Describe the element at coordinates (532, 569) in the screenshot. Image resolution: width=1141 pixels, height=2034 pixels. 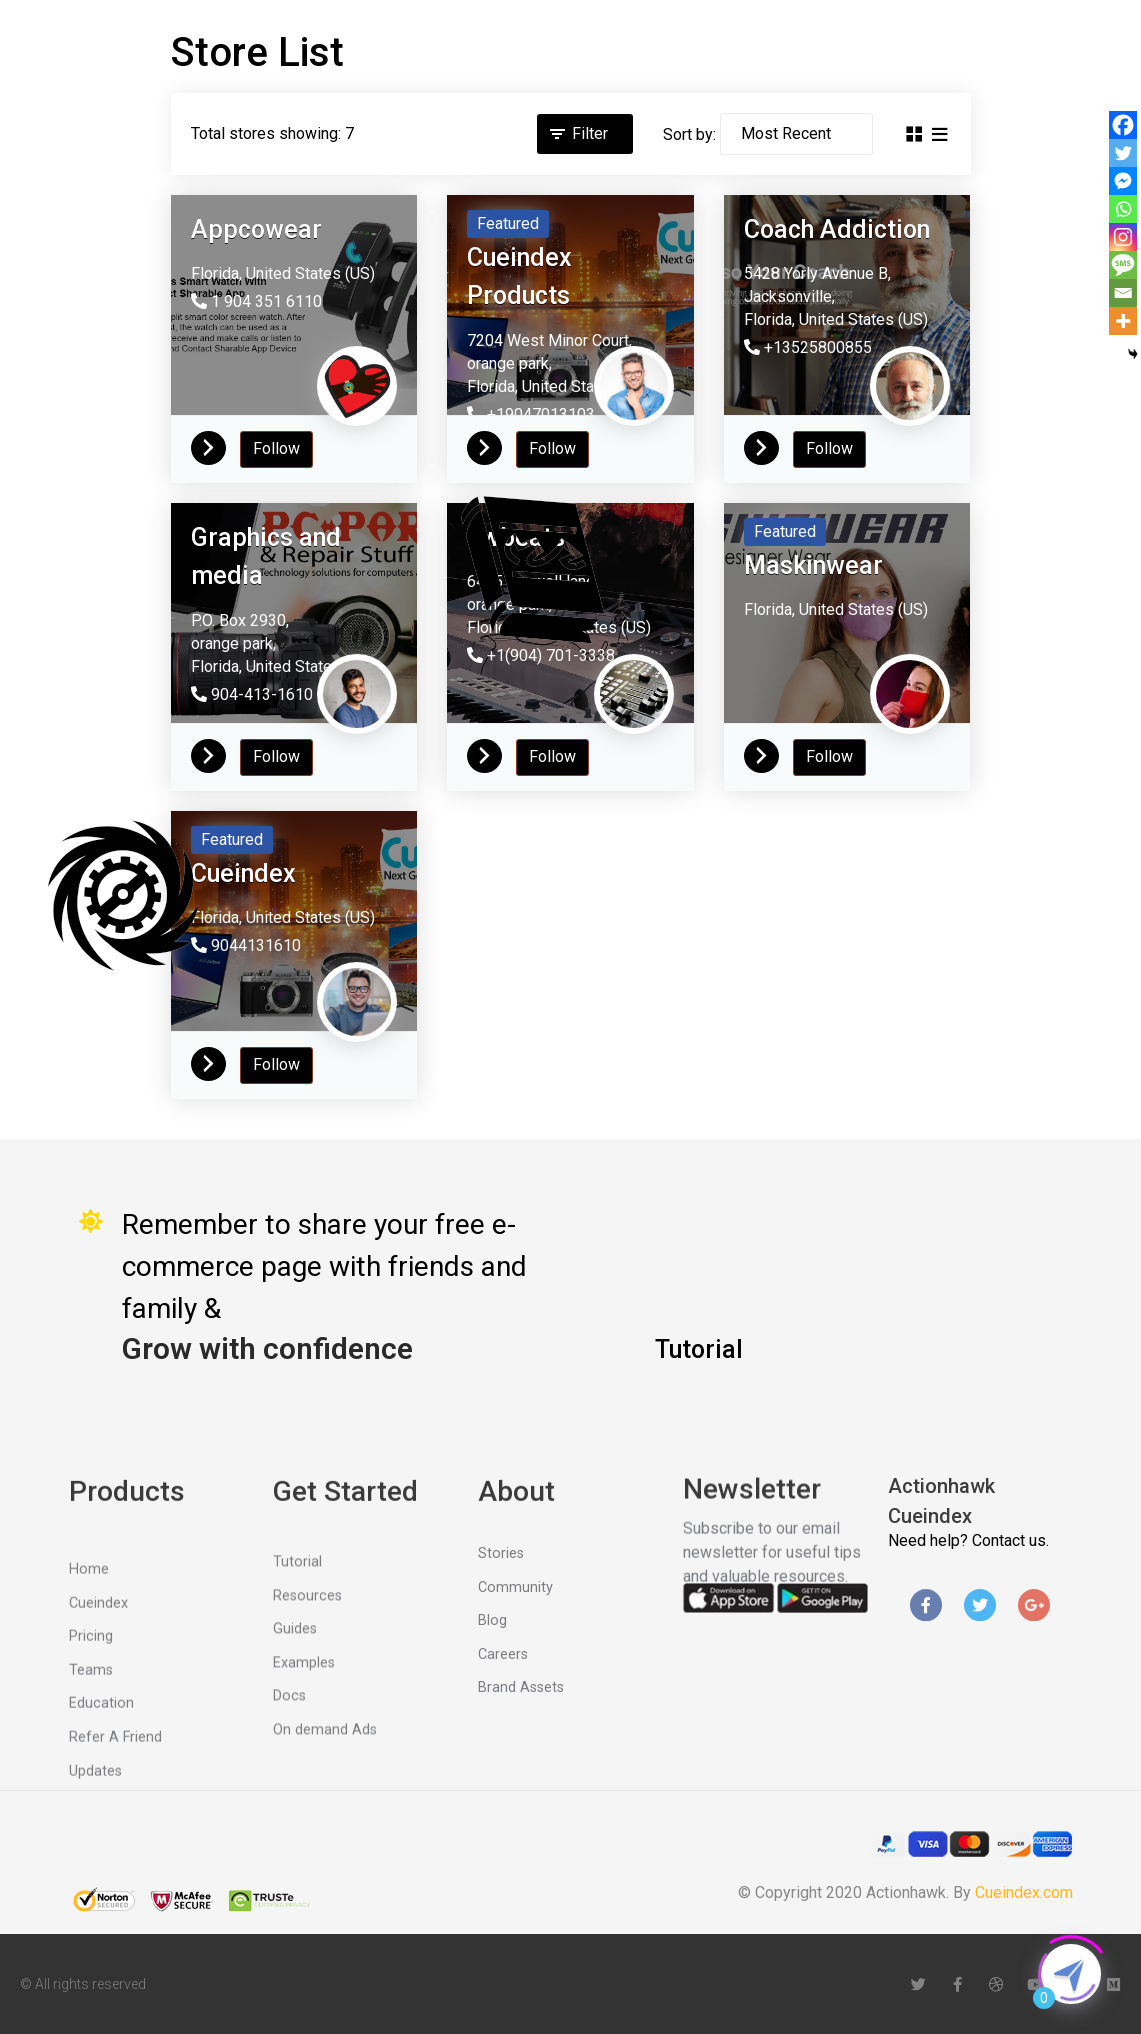
I see `view your library or book collection` at that location.